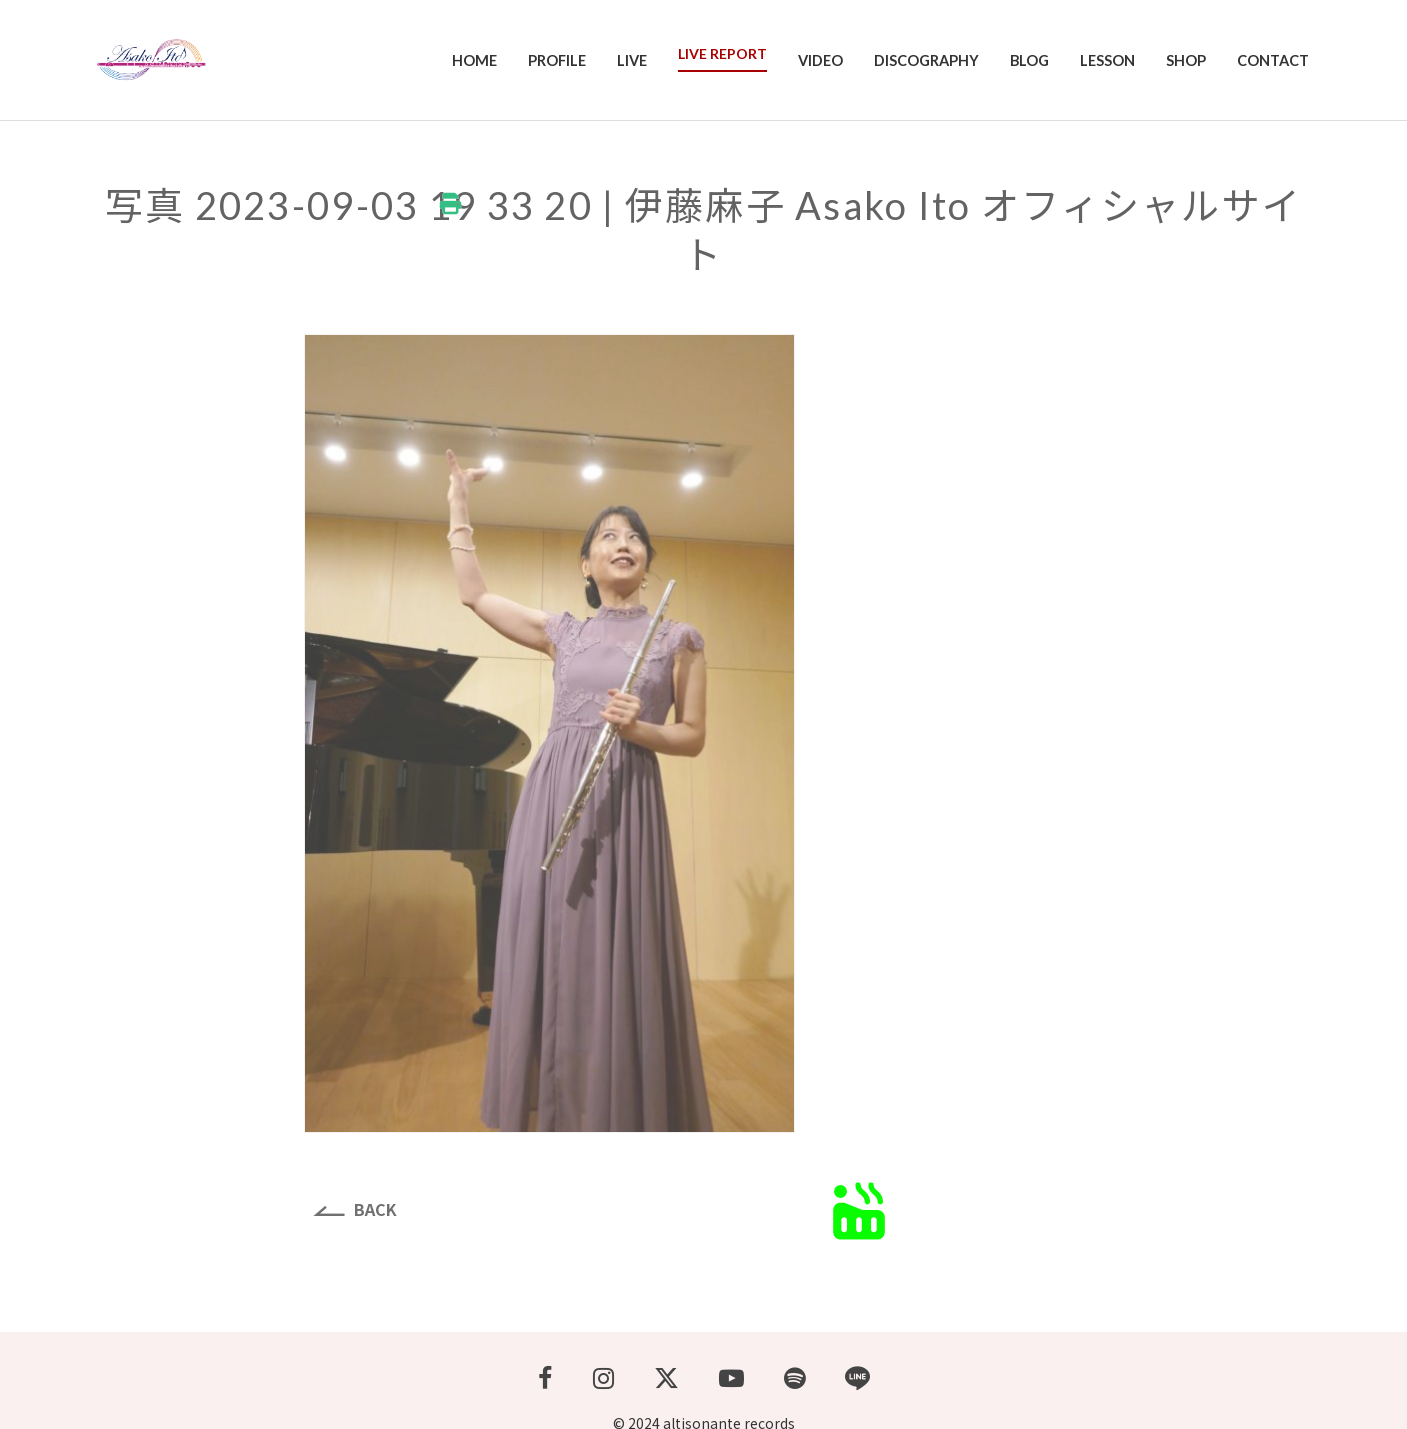 Image resolution: width=1407 pixels, height=1429 pixels. What do you see at coordinates (859, 1210) in the screenshot?
I see `view spa or hot tub amenities` at bounding box center [859, 1210].